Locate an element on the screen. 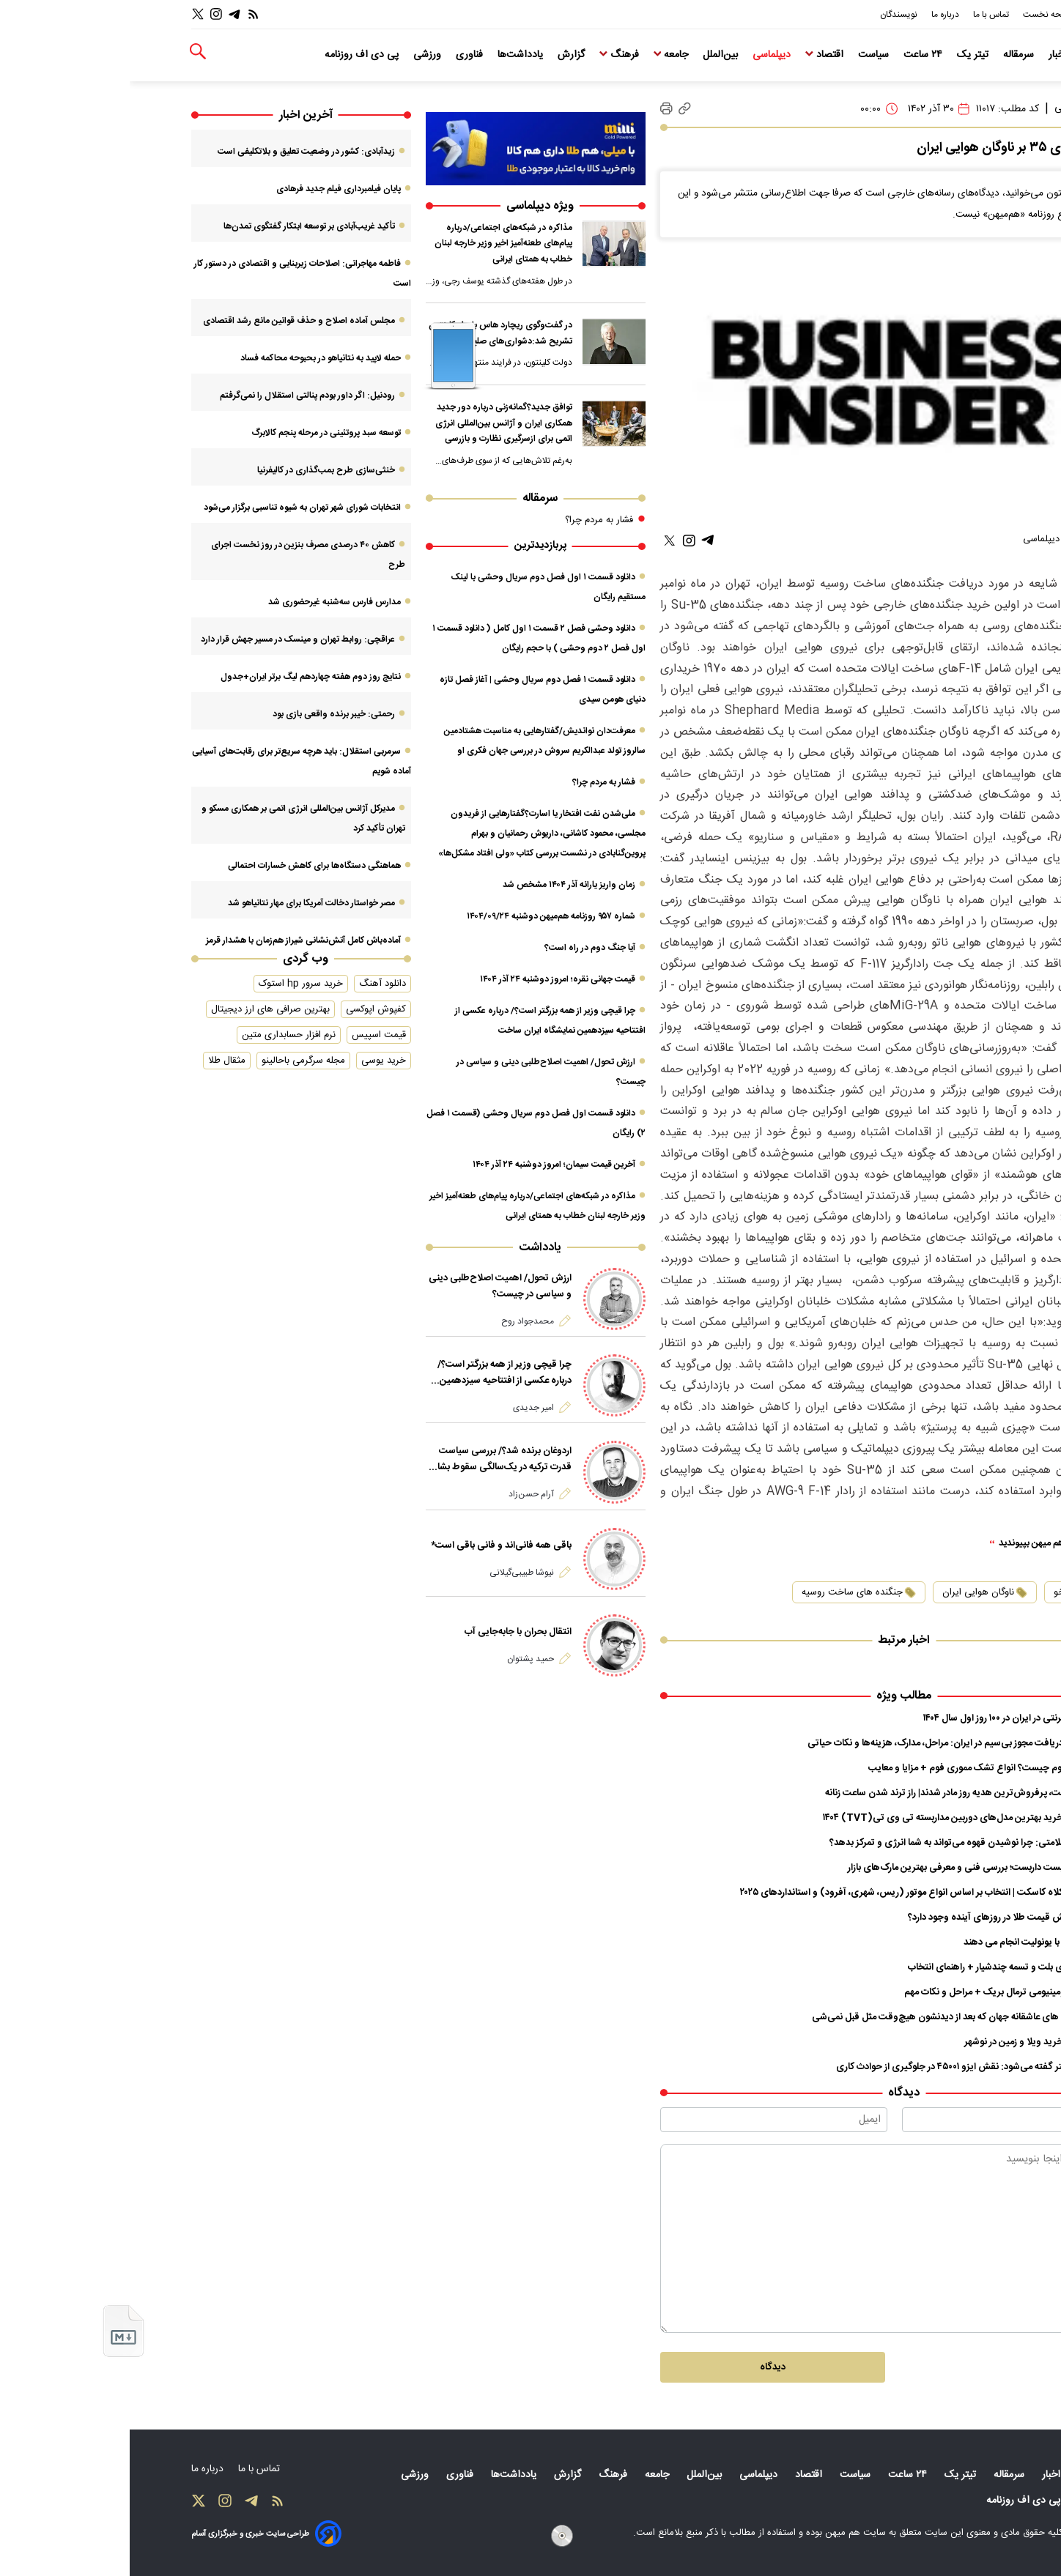 The image size is (1061, 2576). view connected iPad Mini device is located at coordinates (453, 349).